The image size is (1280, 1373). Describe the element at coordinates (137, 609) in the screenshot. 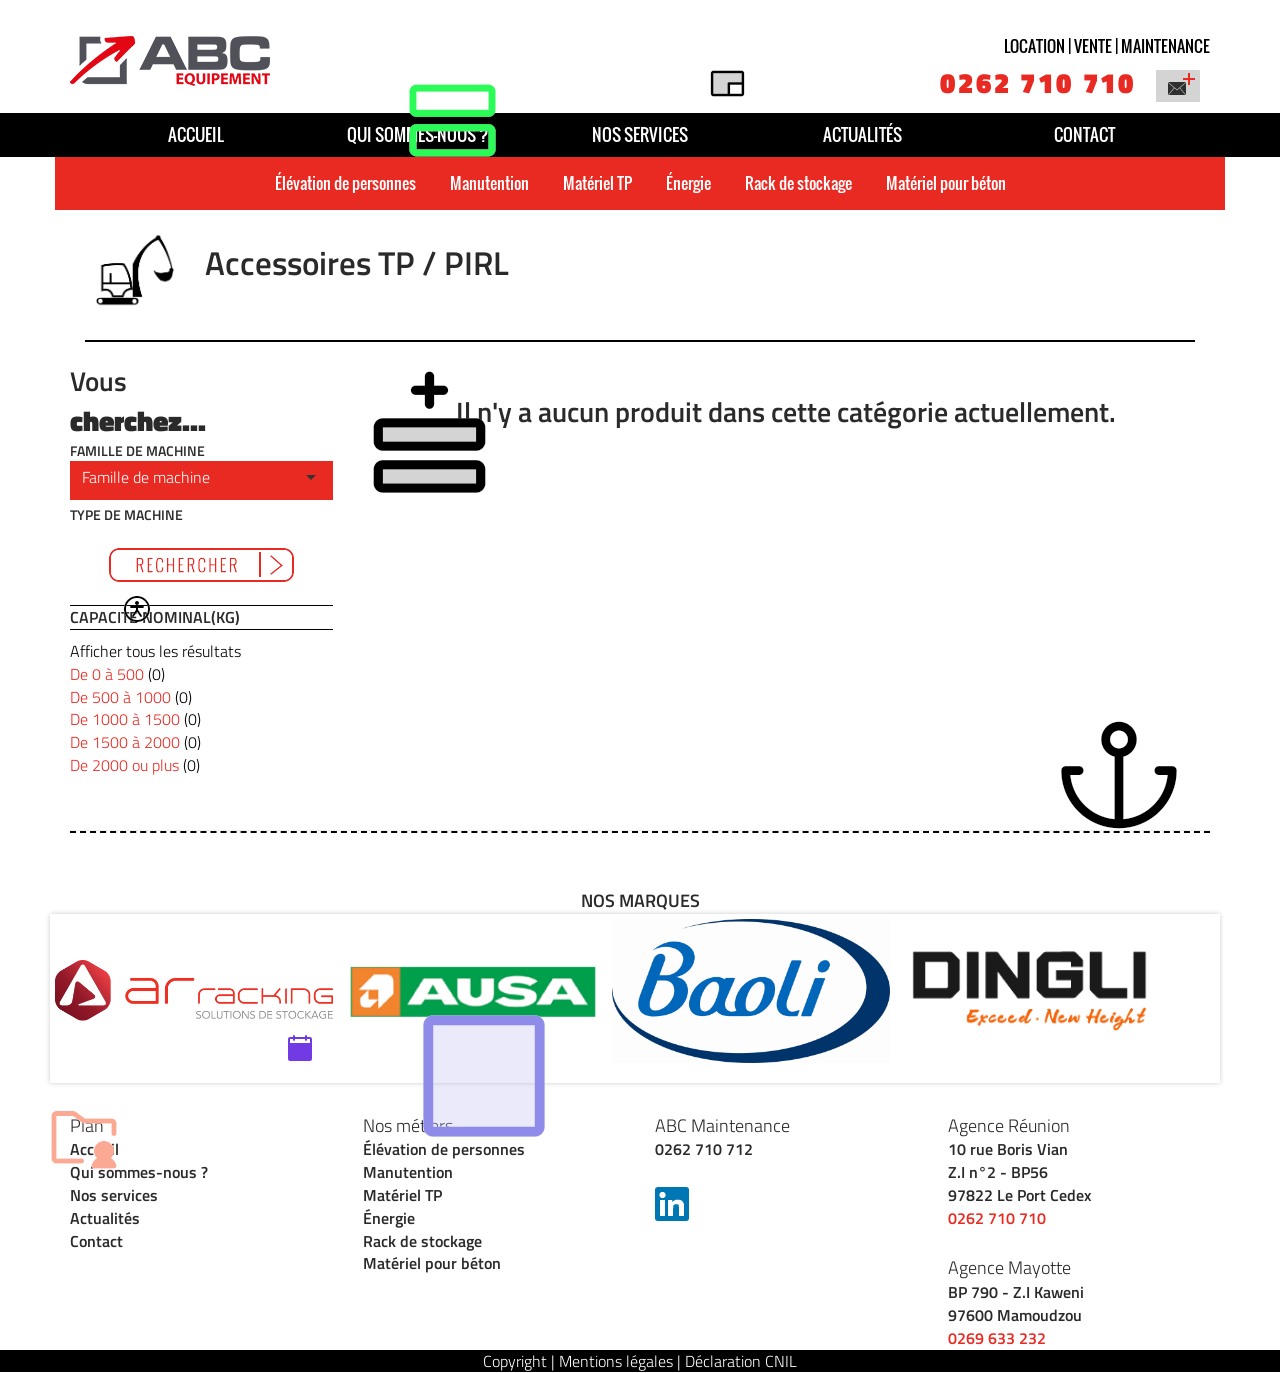

I see `view user profile` at that location.